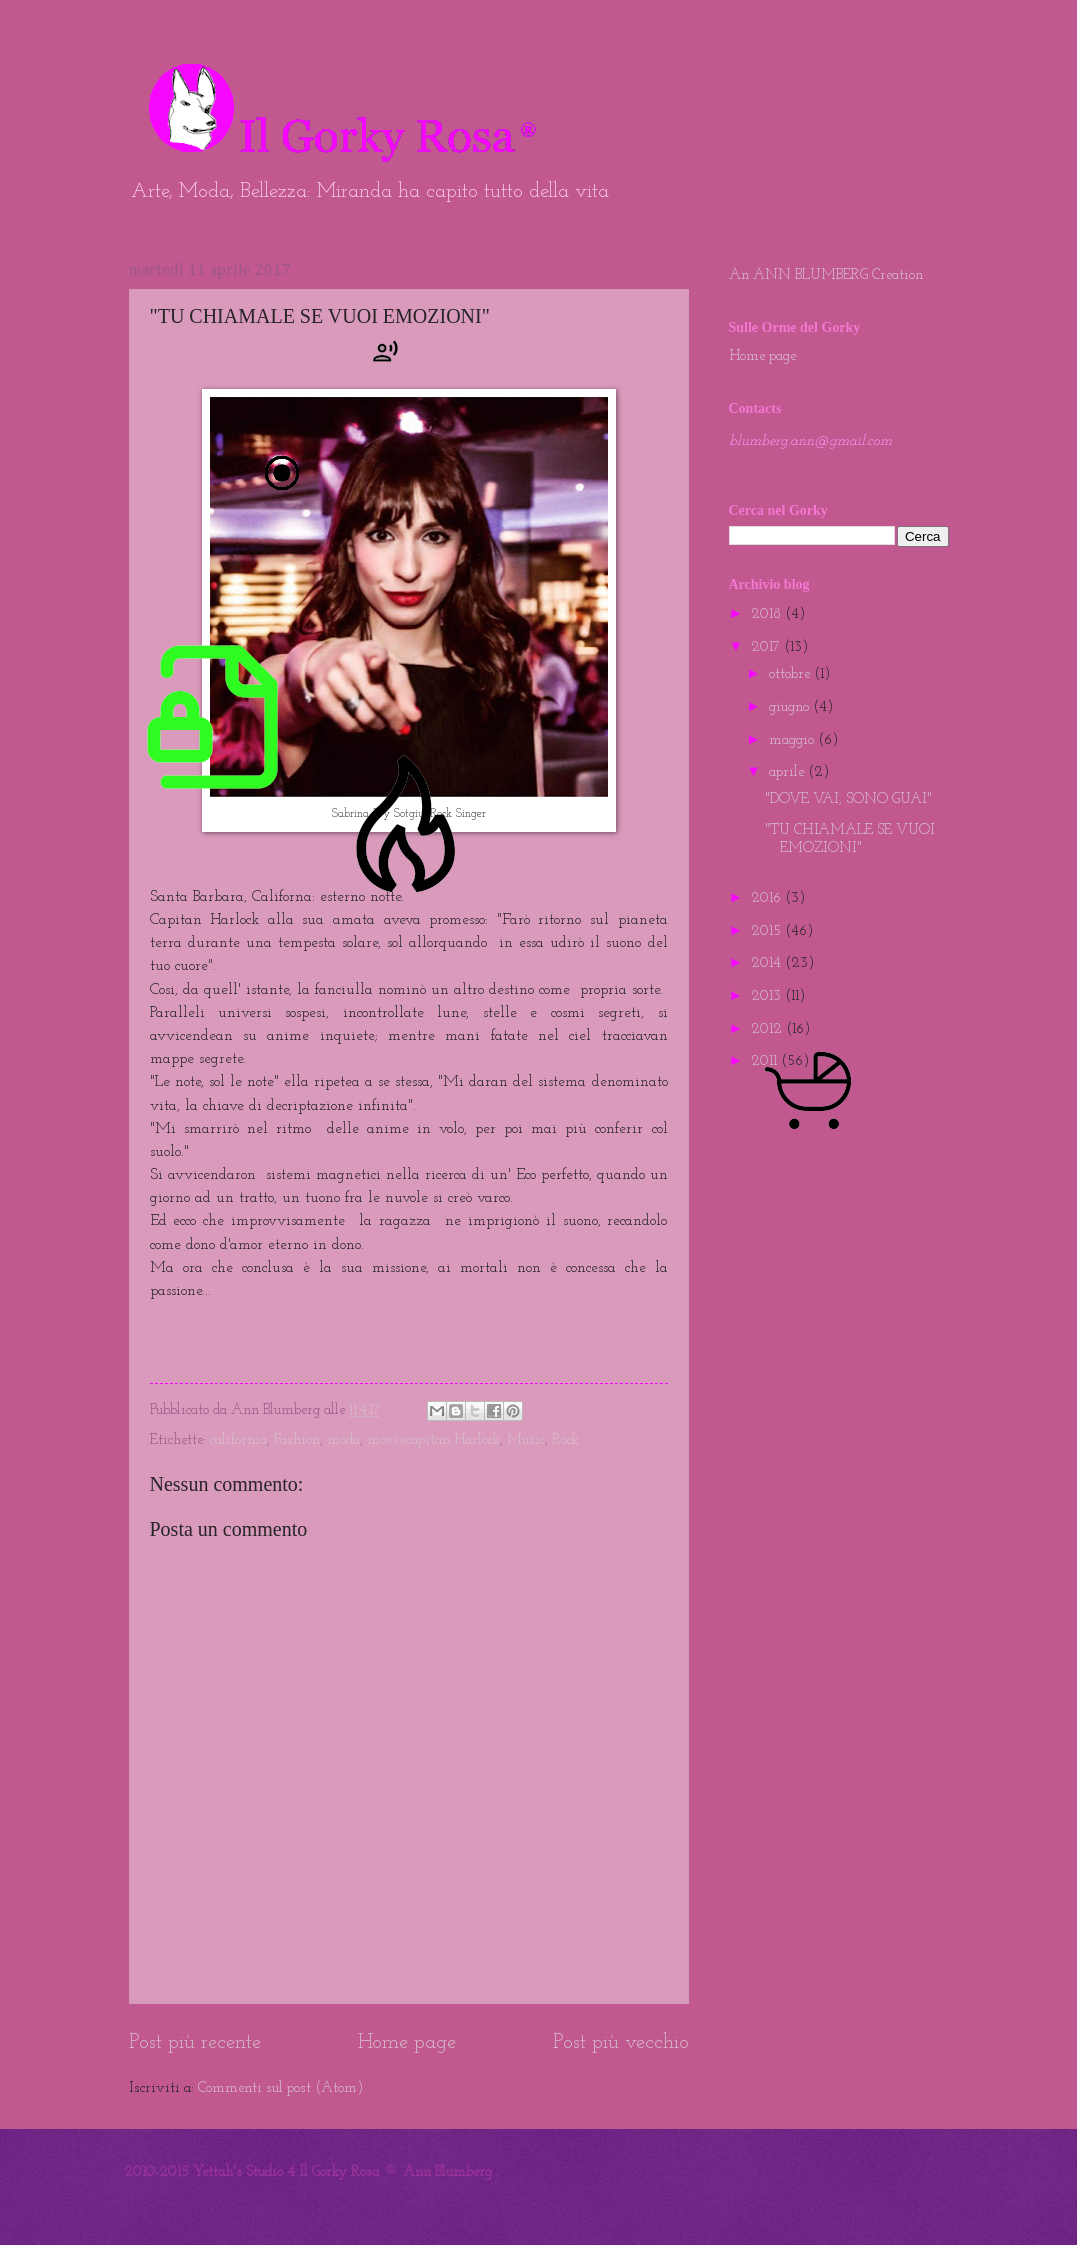 Image resolution: width=1077 pixels, height=2245 pixels. I want to click on indicates trending or popular content, so click(405, 823).